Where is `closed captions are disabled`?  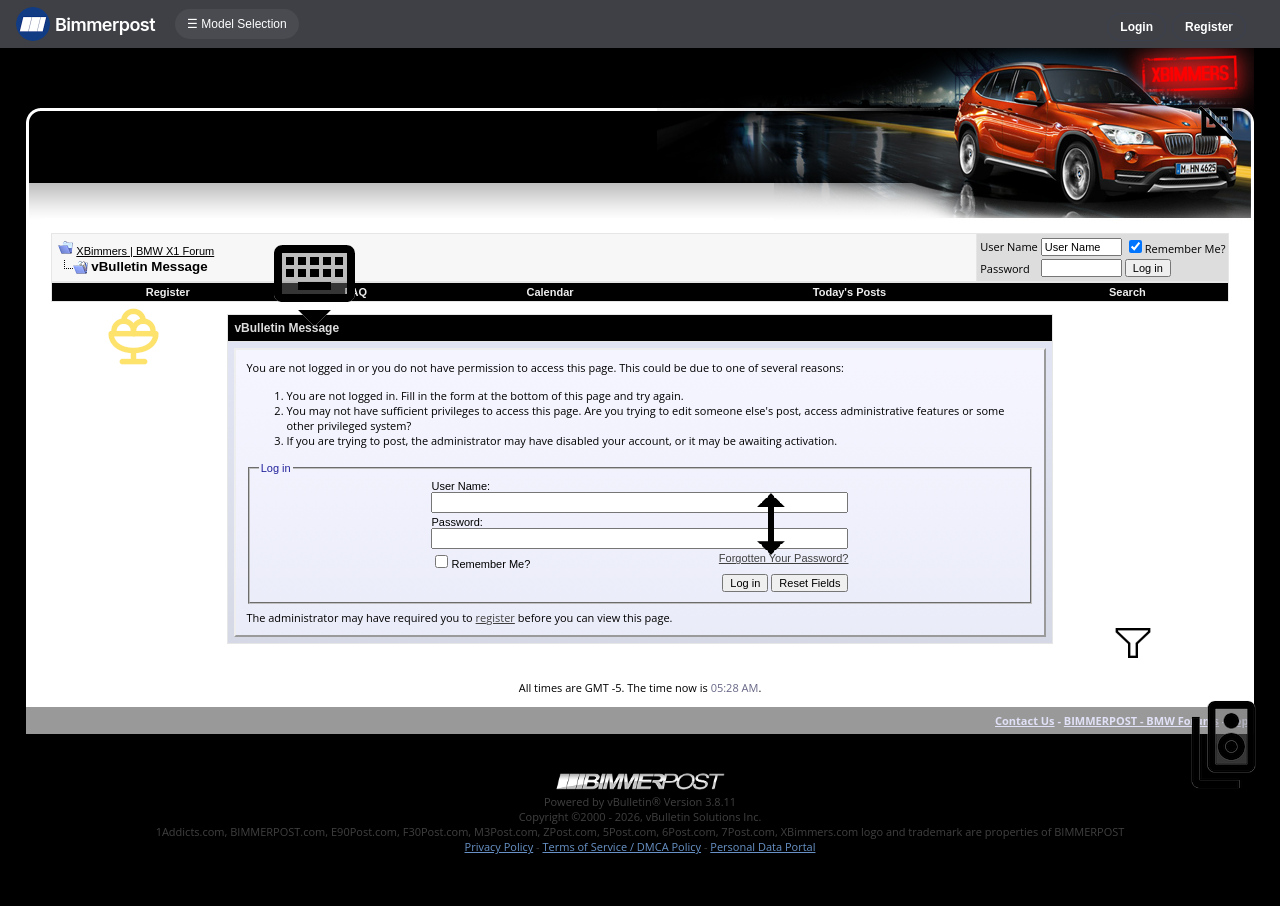 closed captions are disabled is located at coordinates (1217, 122).